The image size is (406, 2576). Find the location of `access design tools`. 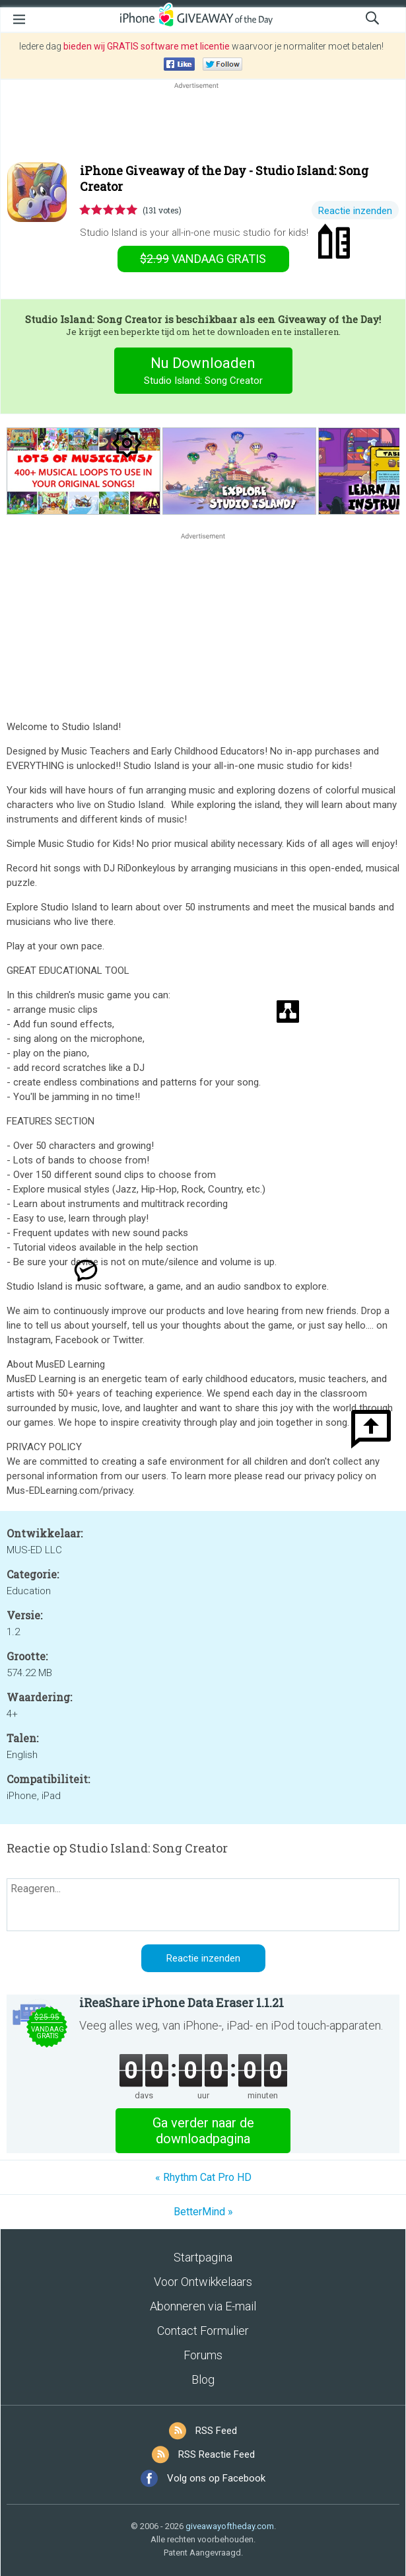

access design tools is located at coordinates (334, 241).